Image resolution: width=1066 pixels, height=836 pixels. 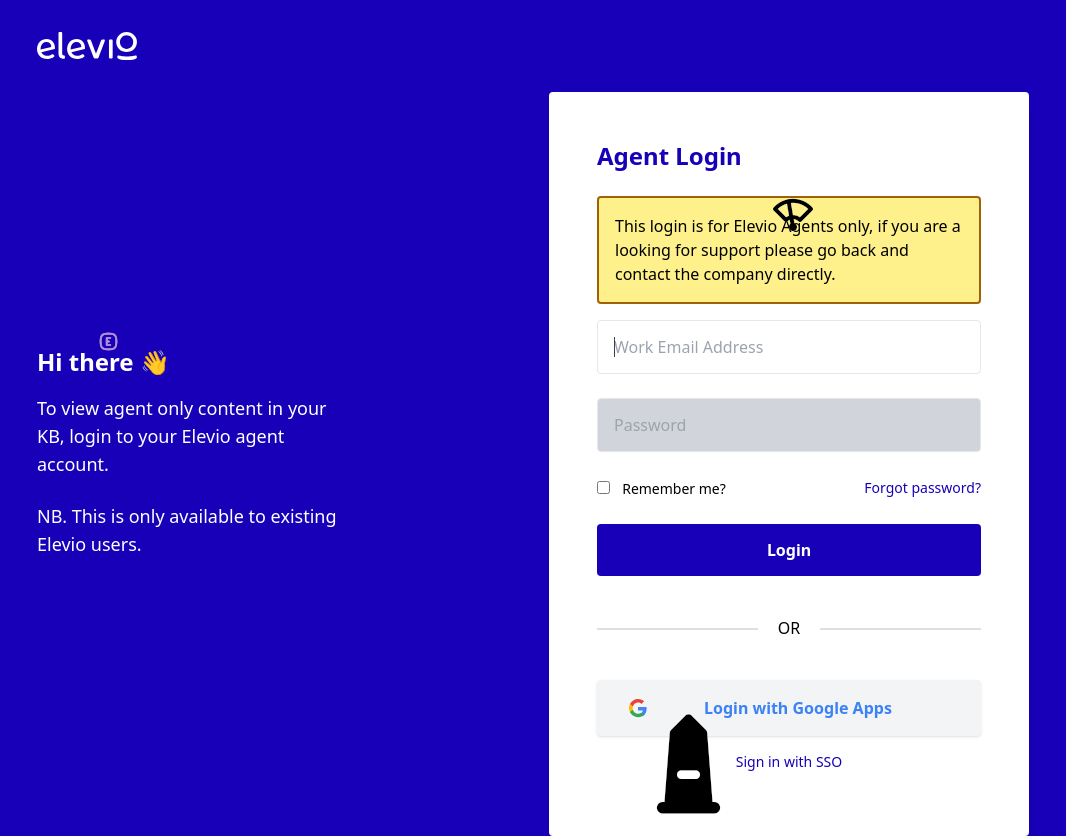 I want to click on view monuments or landmarks nearby, so click(x=688, y=767).